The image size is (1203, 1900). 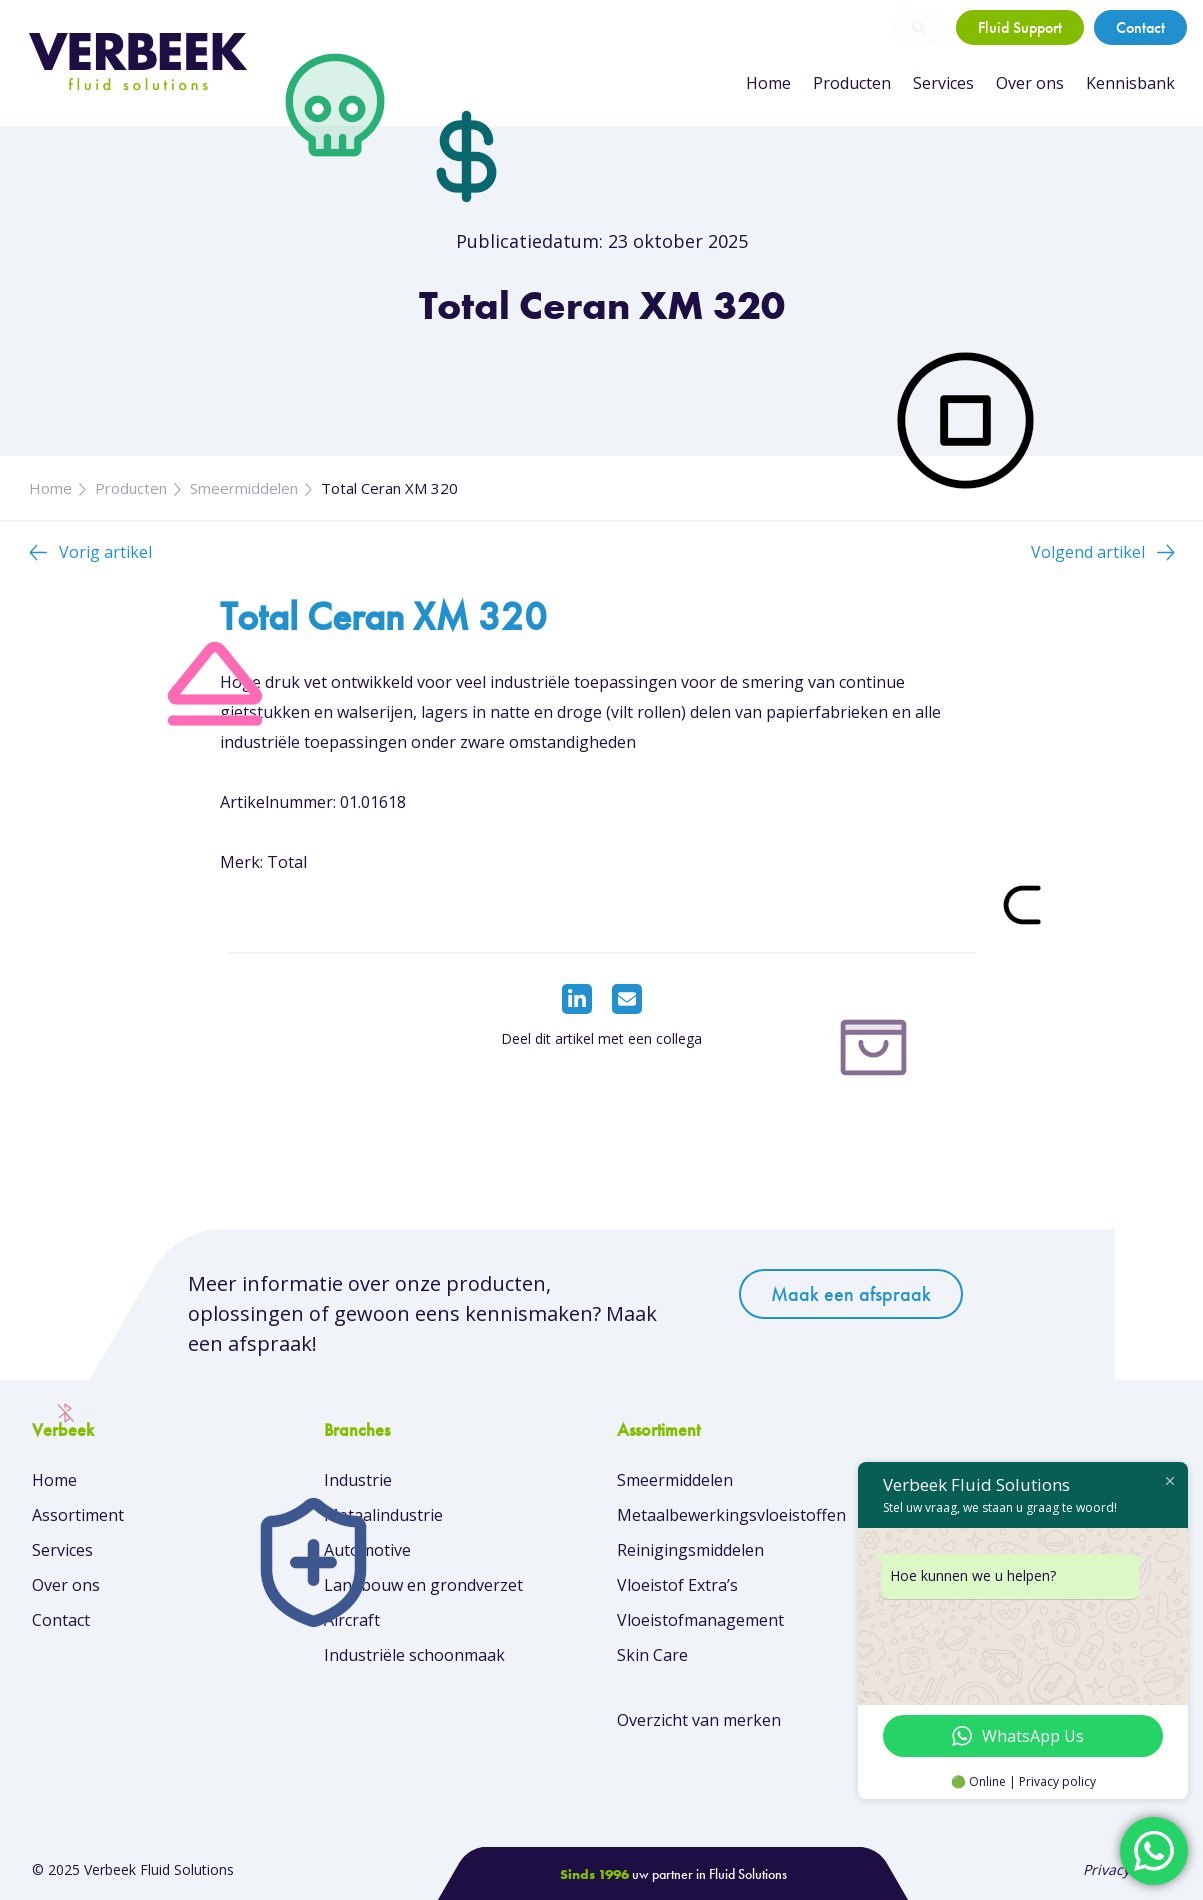 What do you see at coordinates (965, 420) in the screenshot?
I see `stop media playback` at bounding box center [965, 420].